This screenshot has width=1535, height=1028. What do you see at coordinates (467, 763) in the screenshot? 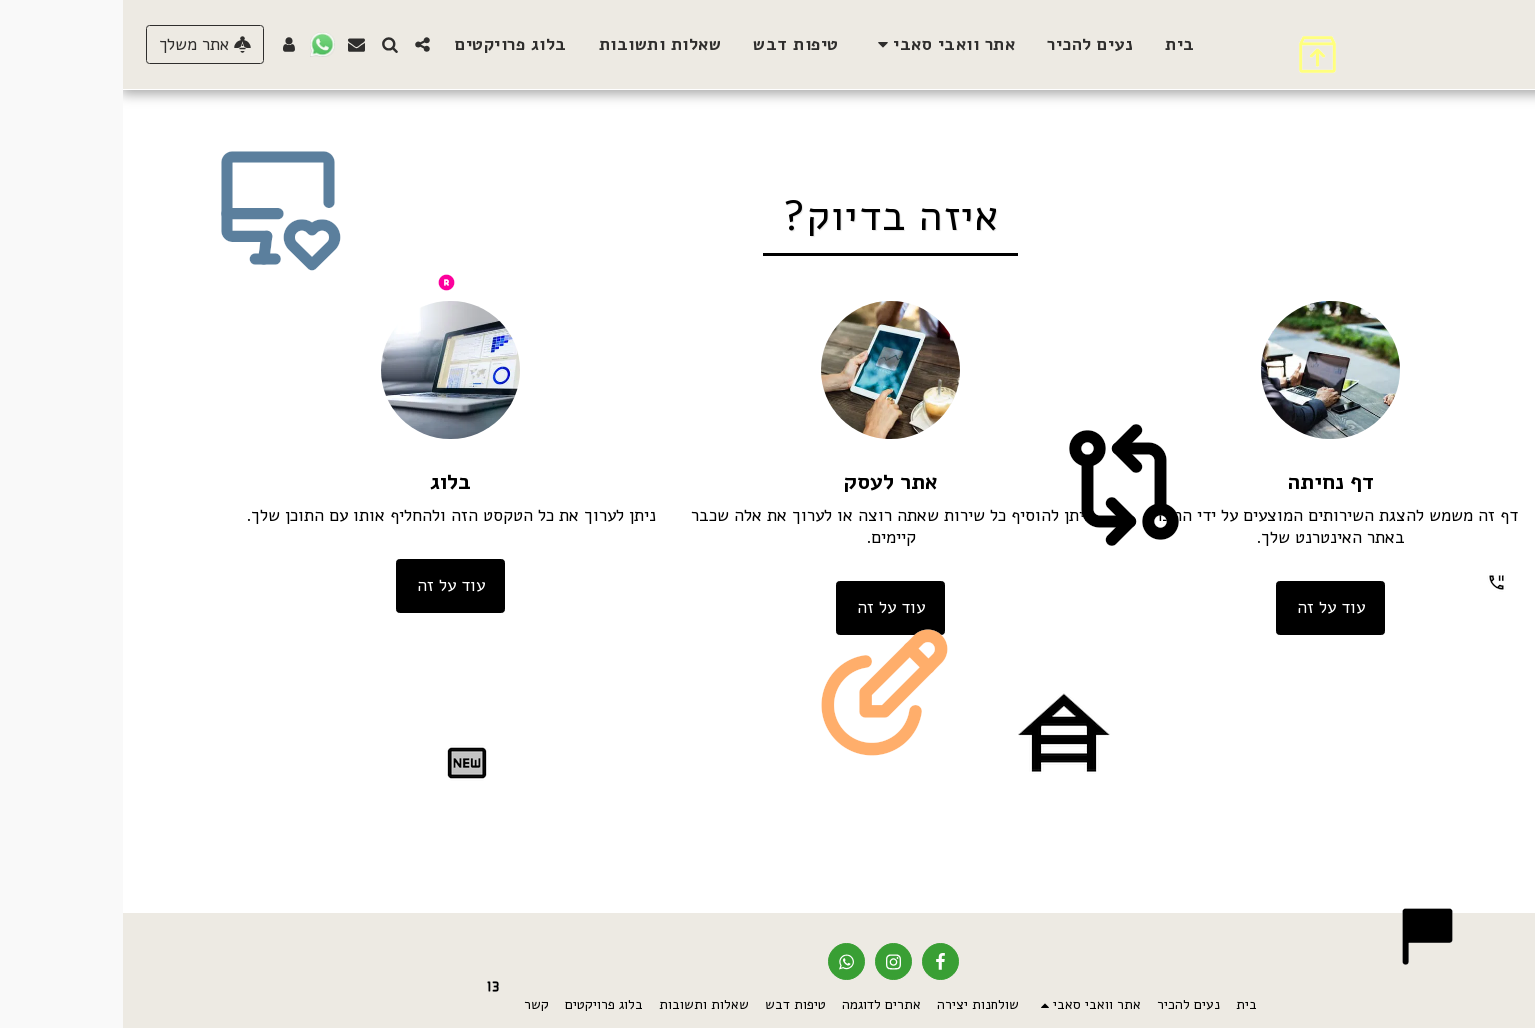
I see `indicates new content or recently added items` at bounding box center [467, 763].